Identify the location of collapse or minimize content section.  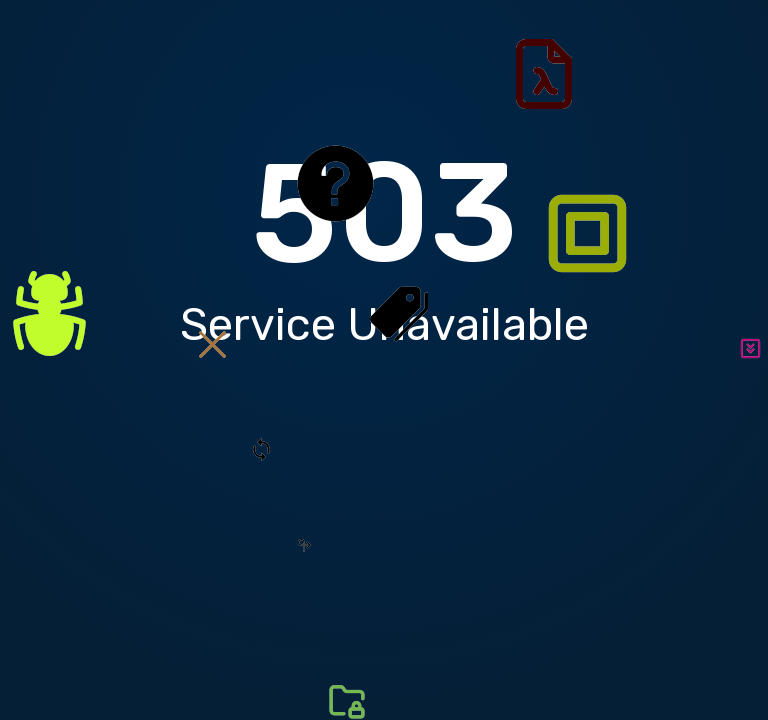
(750, 348).